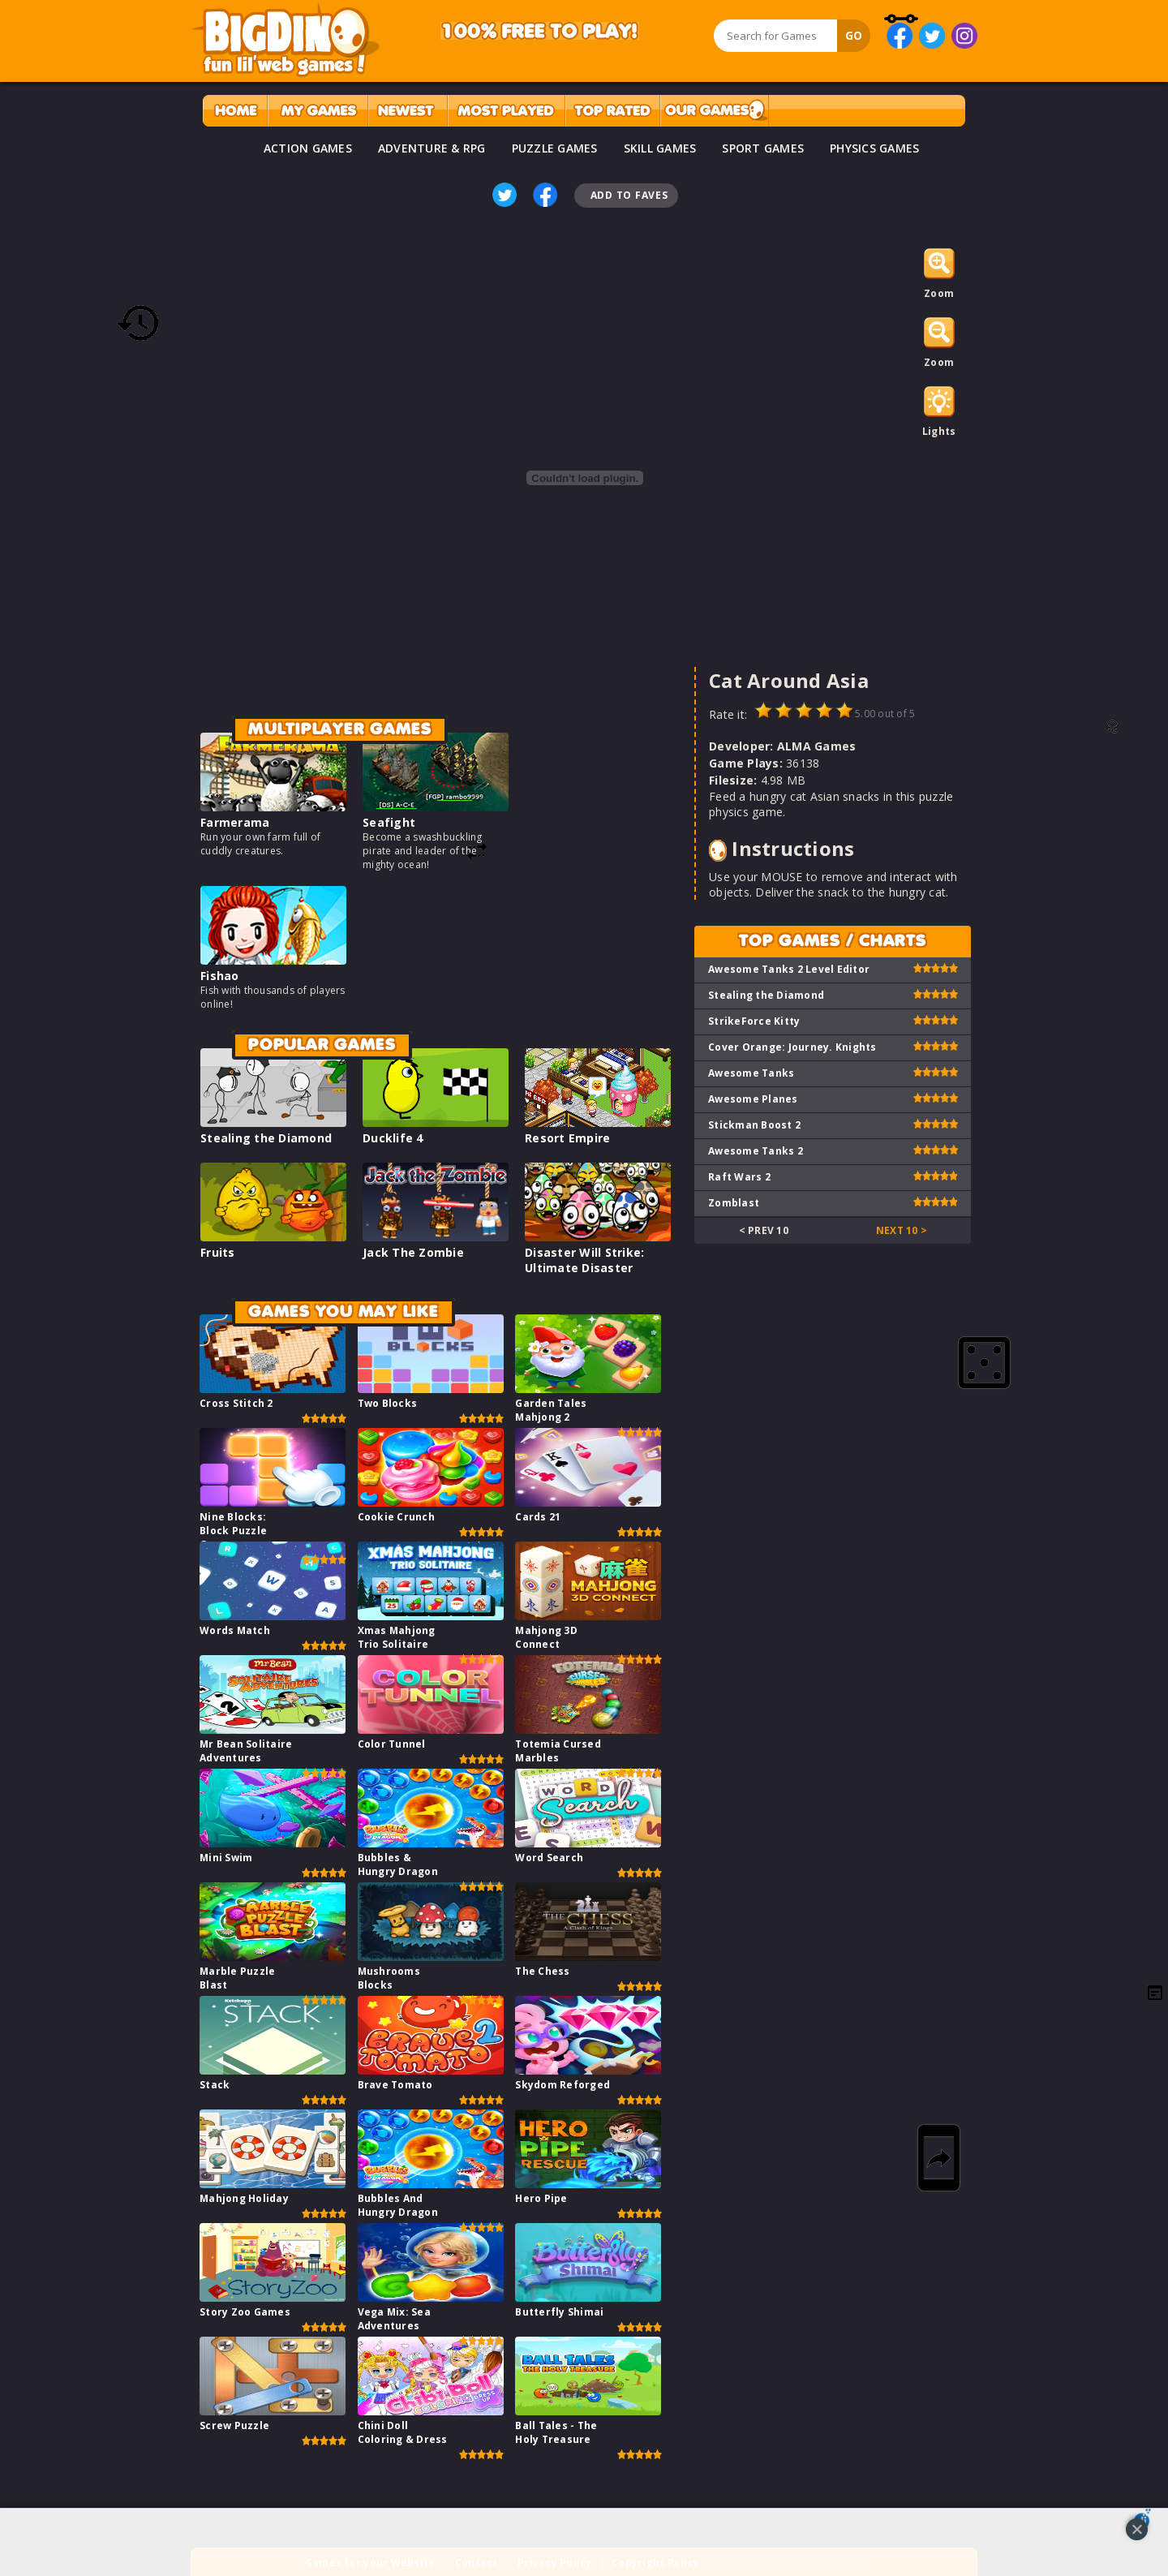  Describe the element at coordinates (1155, 1993) in the screenshot. I see `open rich text editor` at that location.